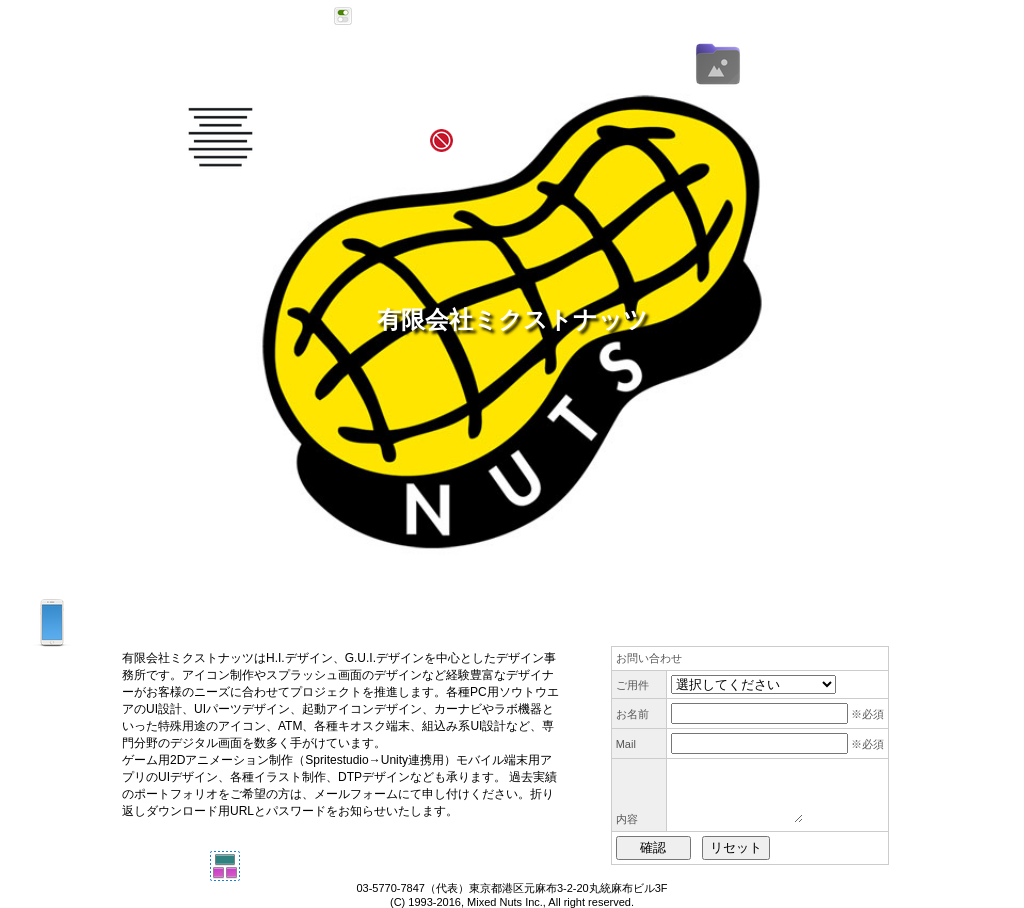  Describe the element at coordinates (220, 138) in the screenshot. I see `center align text` at that location.